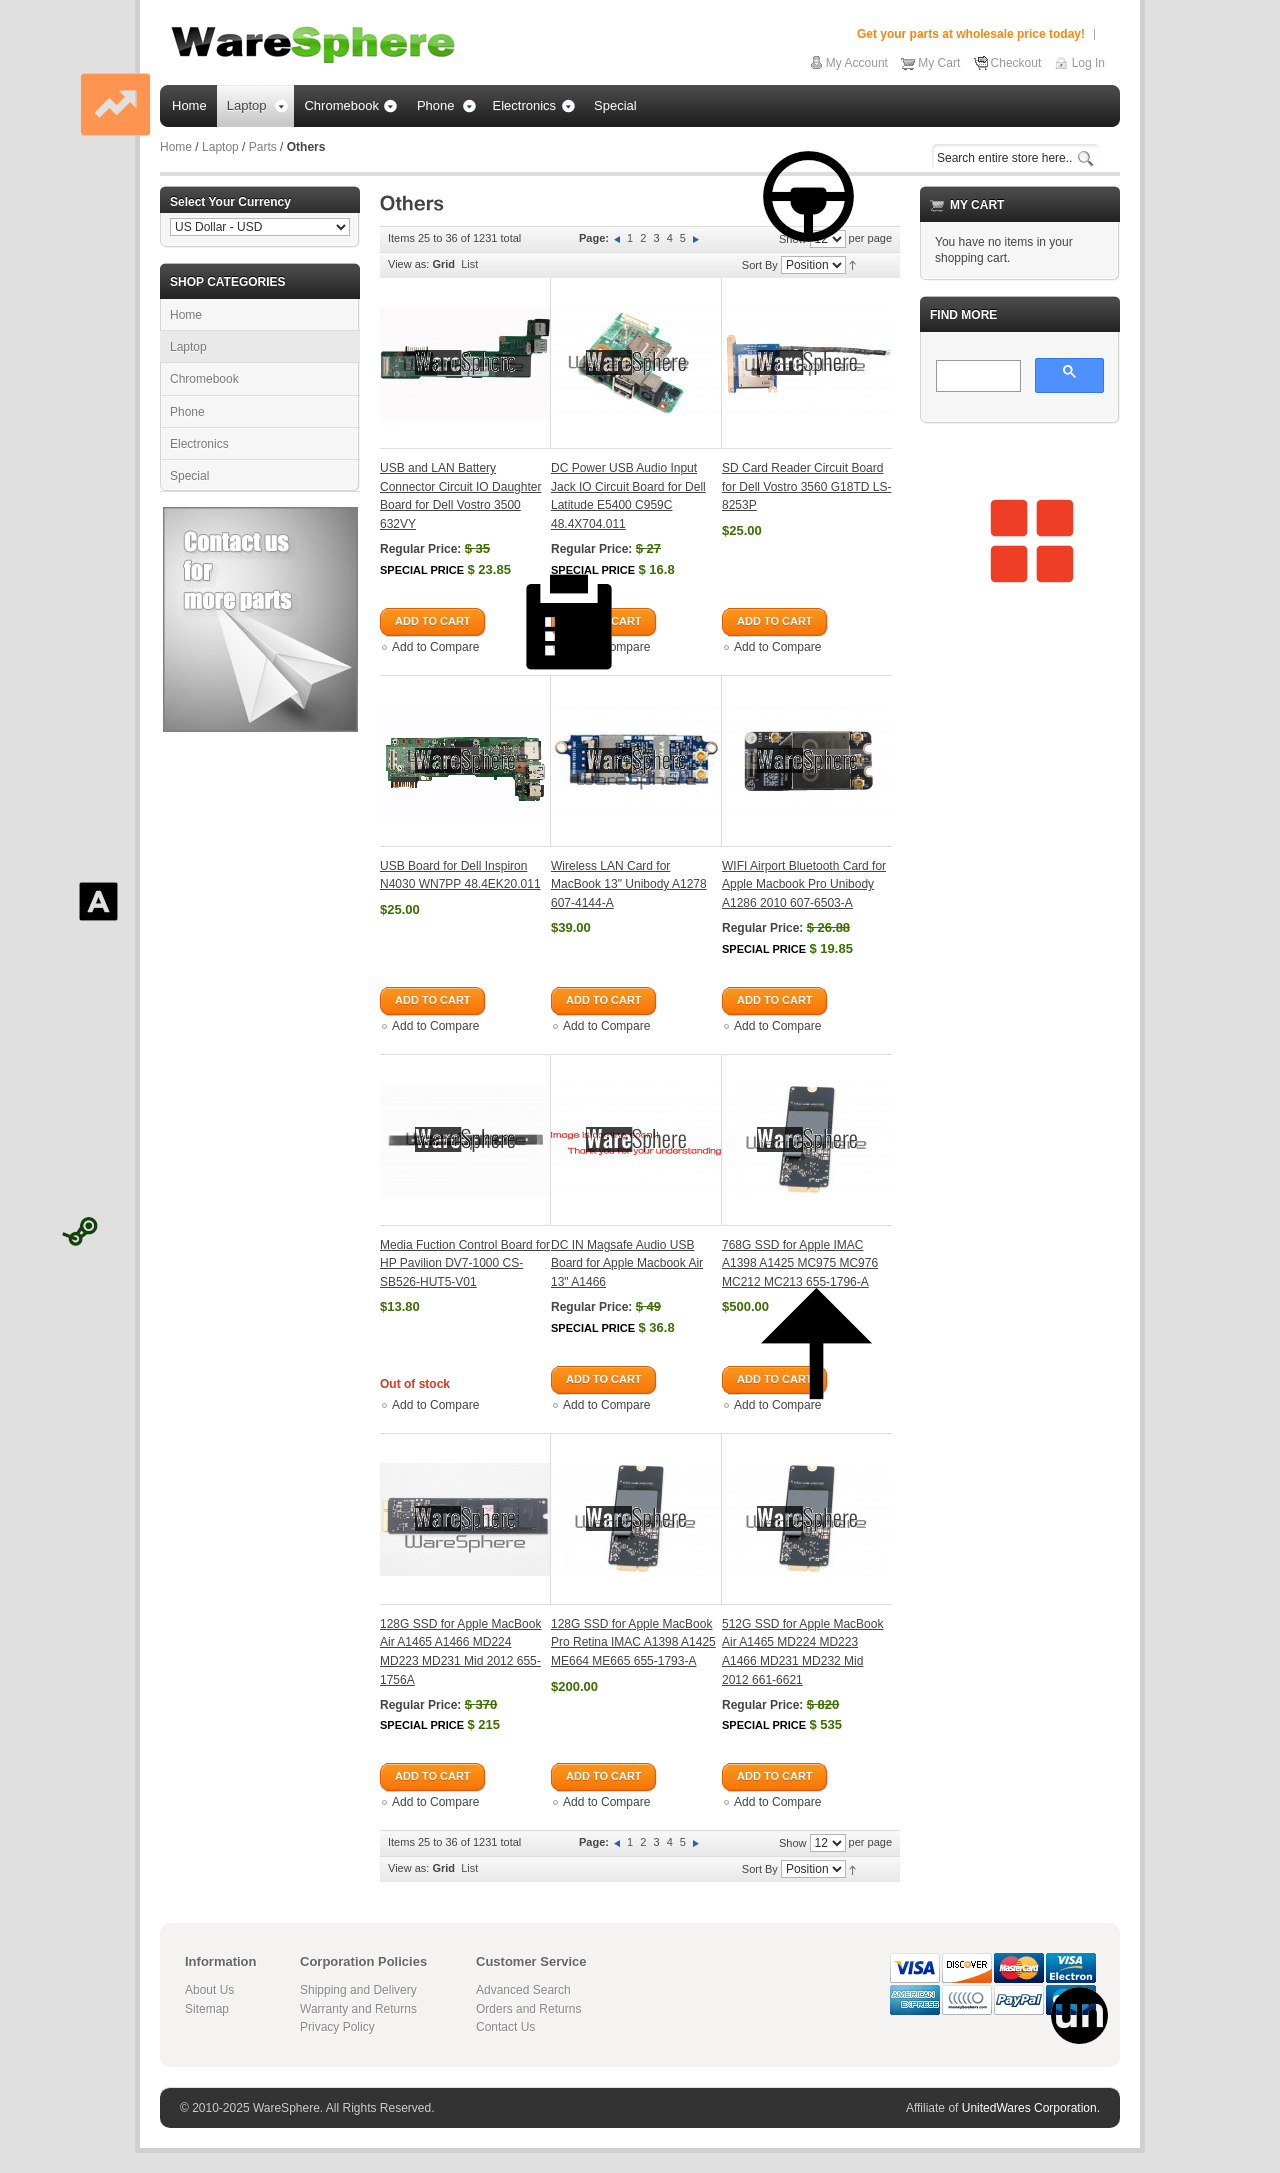 This screenshot has height=2173, width=1280. Describe the element at coordinates (808, 196) in the screenshot. I see `access driving or navigation mode` at that location.